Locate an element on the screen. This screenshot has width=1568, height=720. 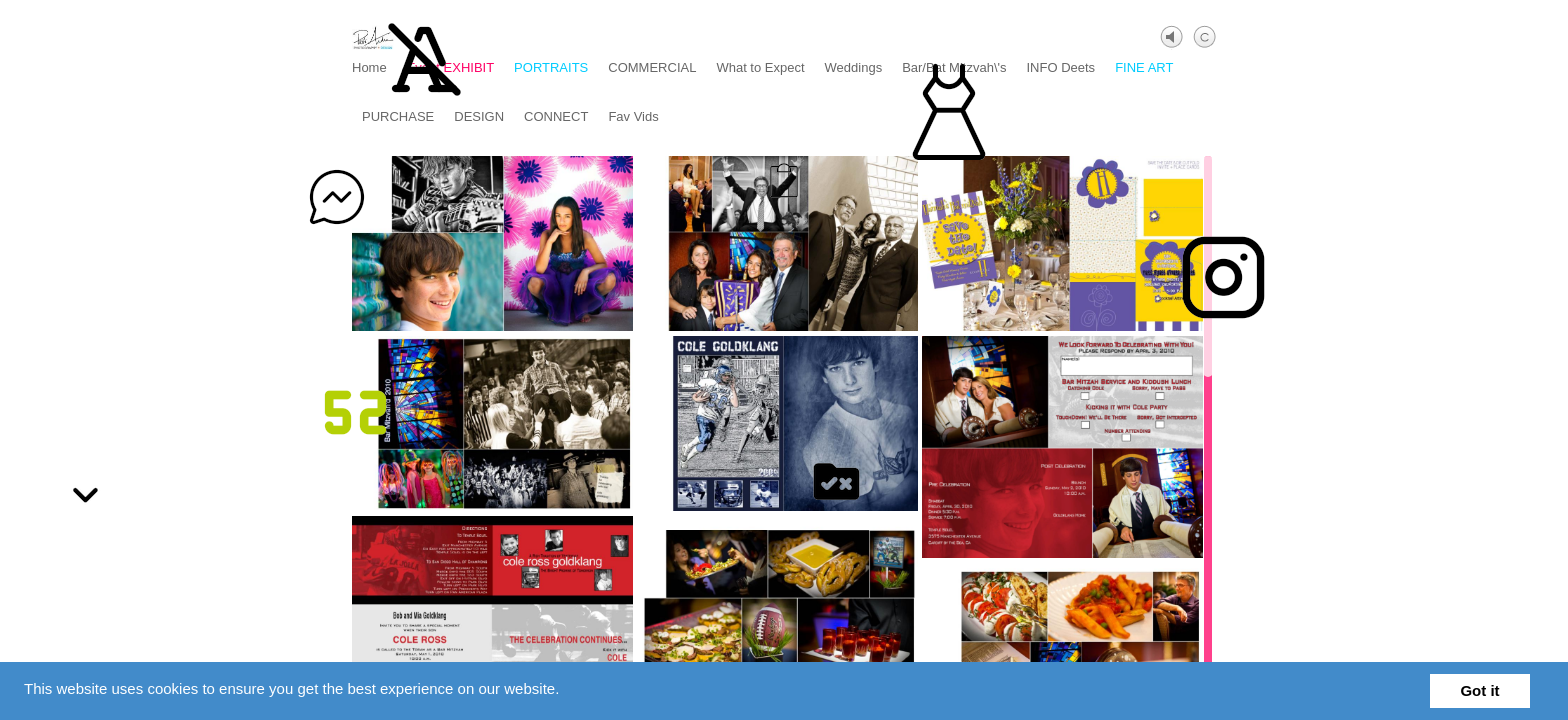
expand a collapsed section or dropdown menu is located at coordinates (85, 494).